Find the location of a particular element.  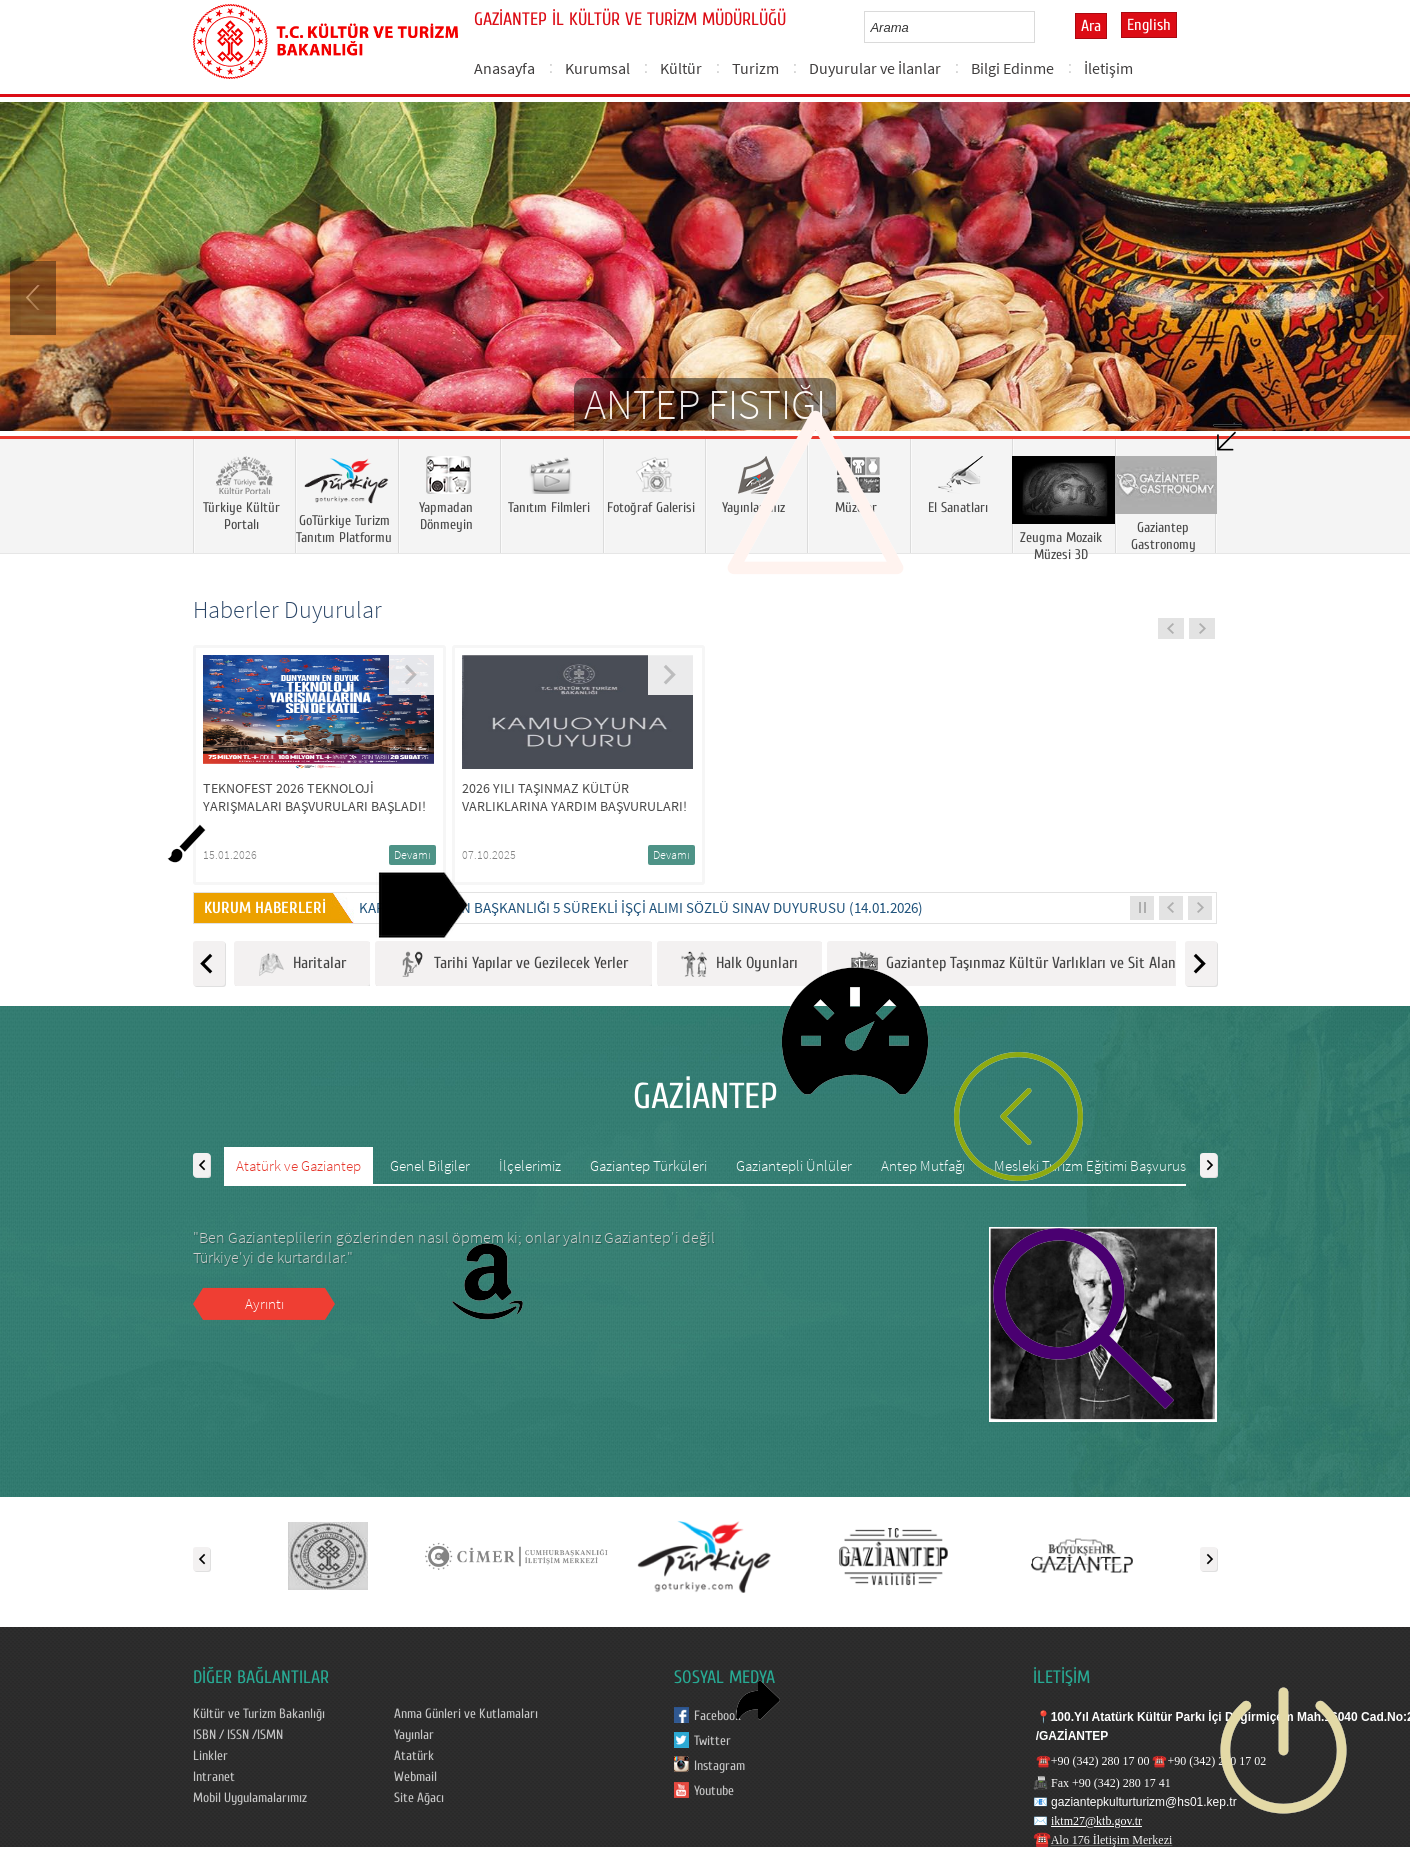

turn off or shut down the device is located at coordinates (1283, 1750).